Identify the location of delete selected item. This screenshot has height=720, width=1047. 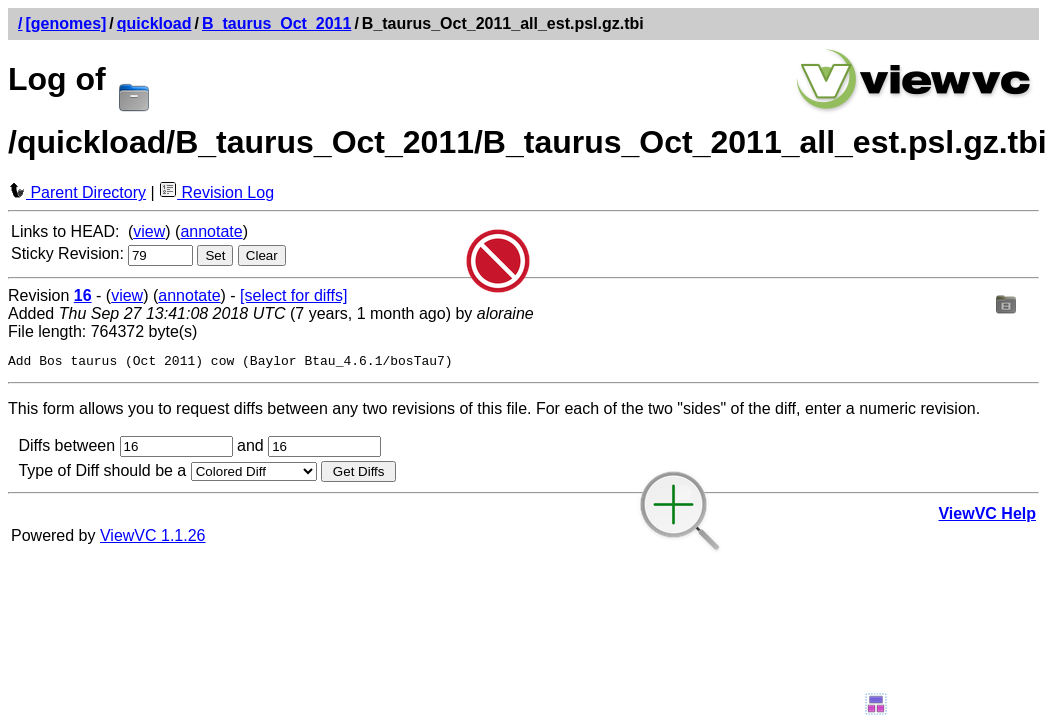
(498, 261).